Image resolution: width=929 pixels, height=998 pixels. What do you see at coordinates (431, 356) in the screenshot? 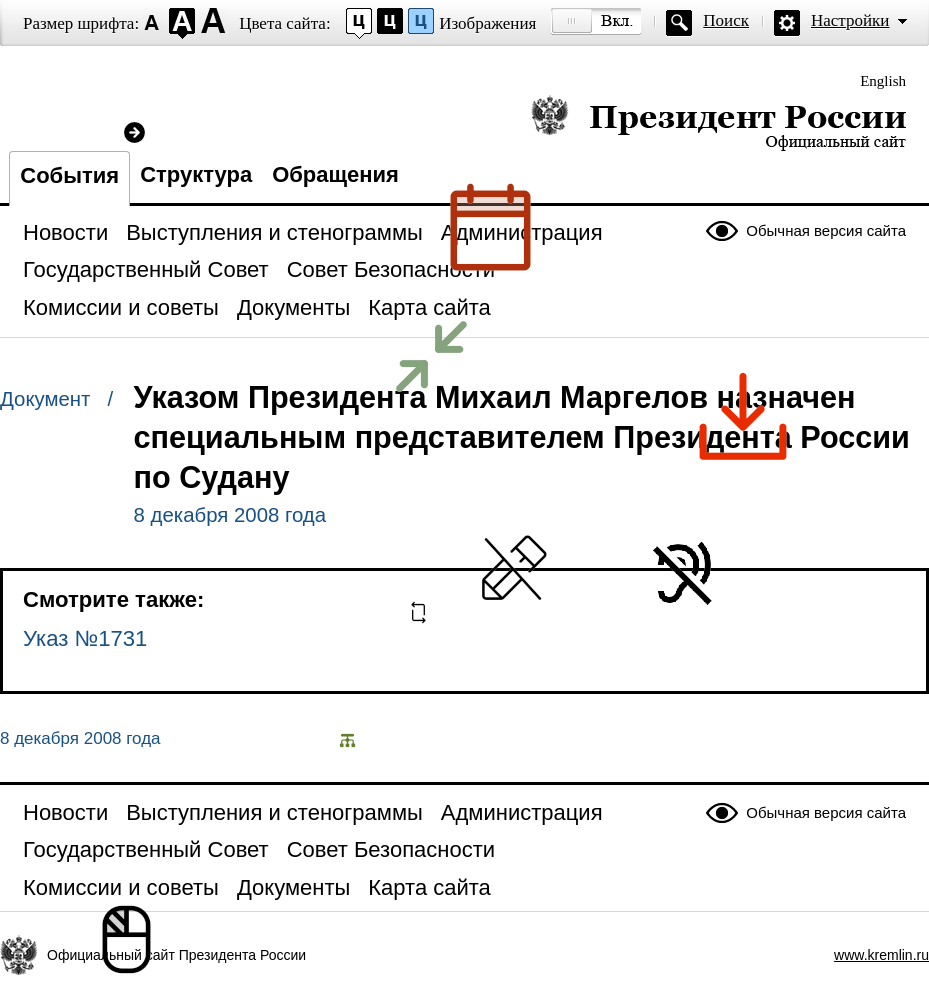
I see `minimize or collapse the current window` at bounding box center [431, 356].